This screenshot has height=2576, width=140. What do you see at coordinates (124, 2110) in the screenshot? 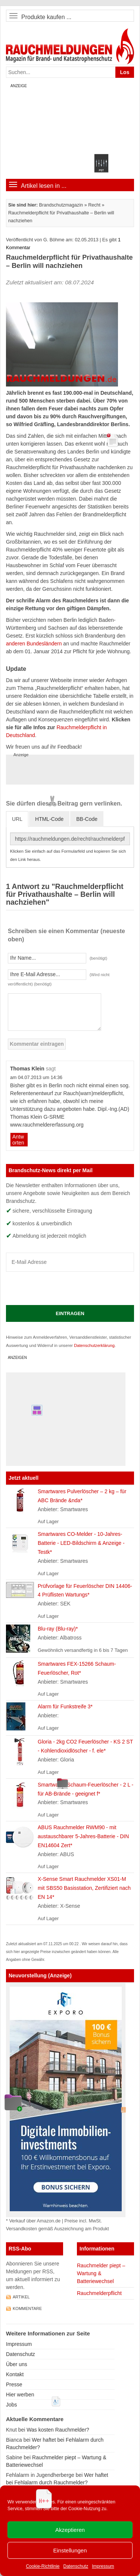
I see `a compressed archive or package file` at bounding box center [124, 2110].